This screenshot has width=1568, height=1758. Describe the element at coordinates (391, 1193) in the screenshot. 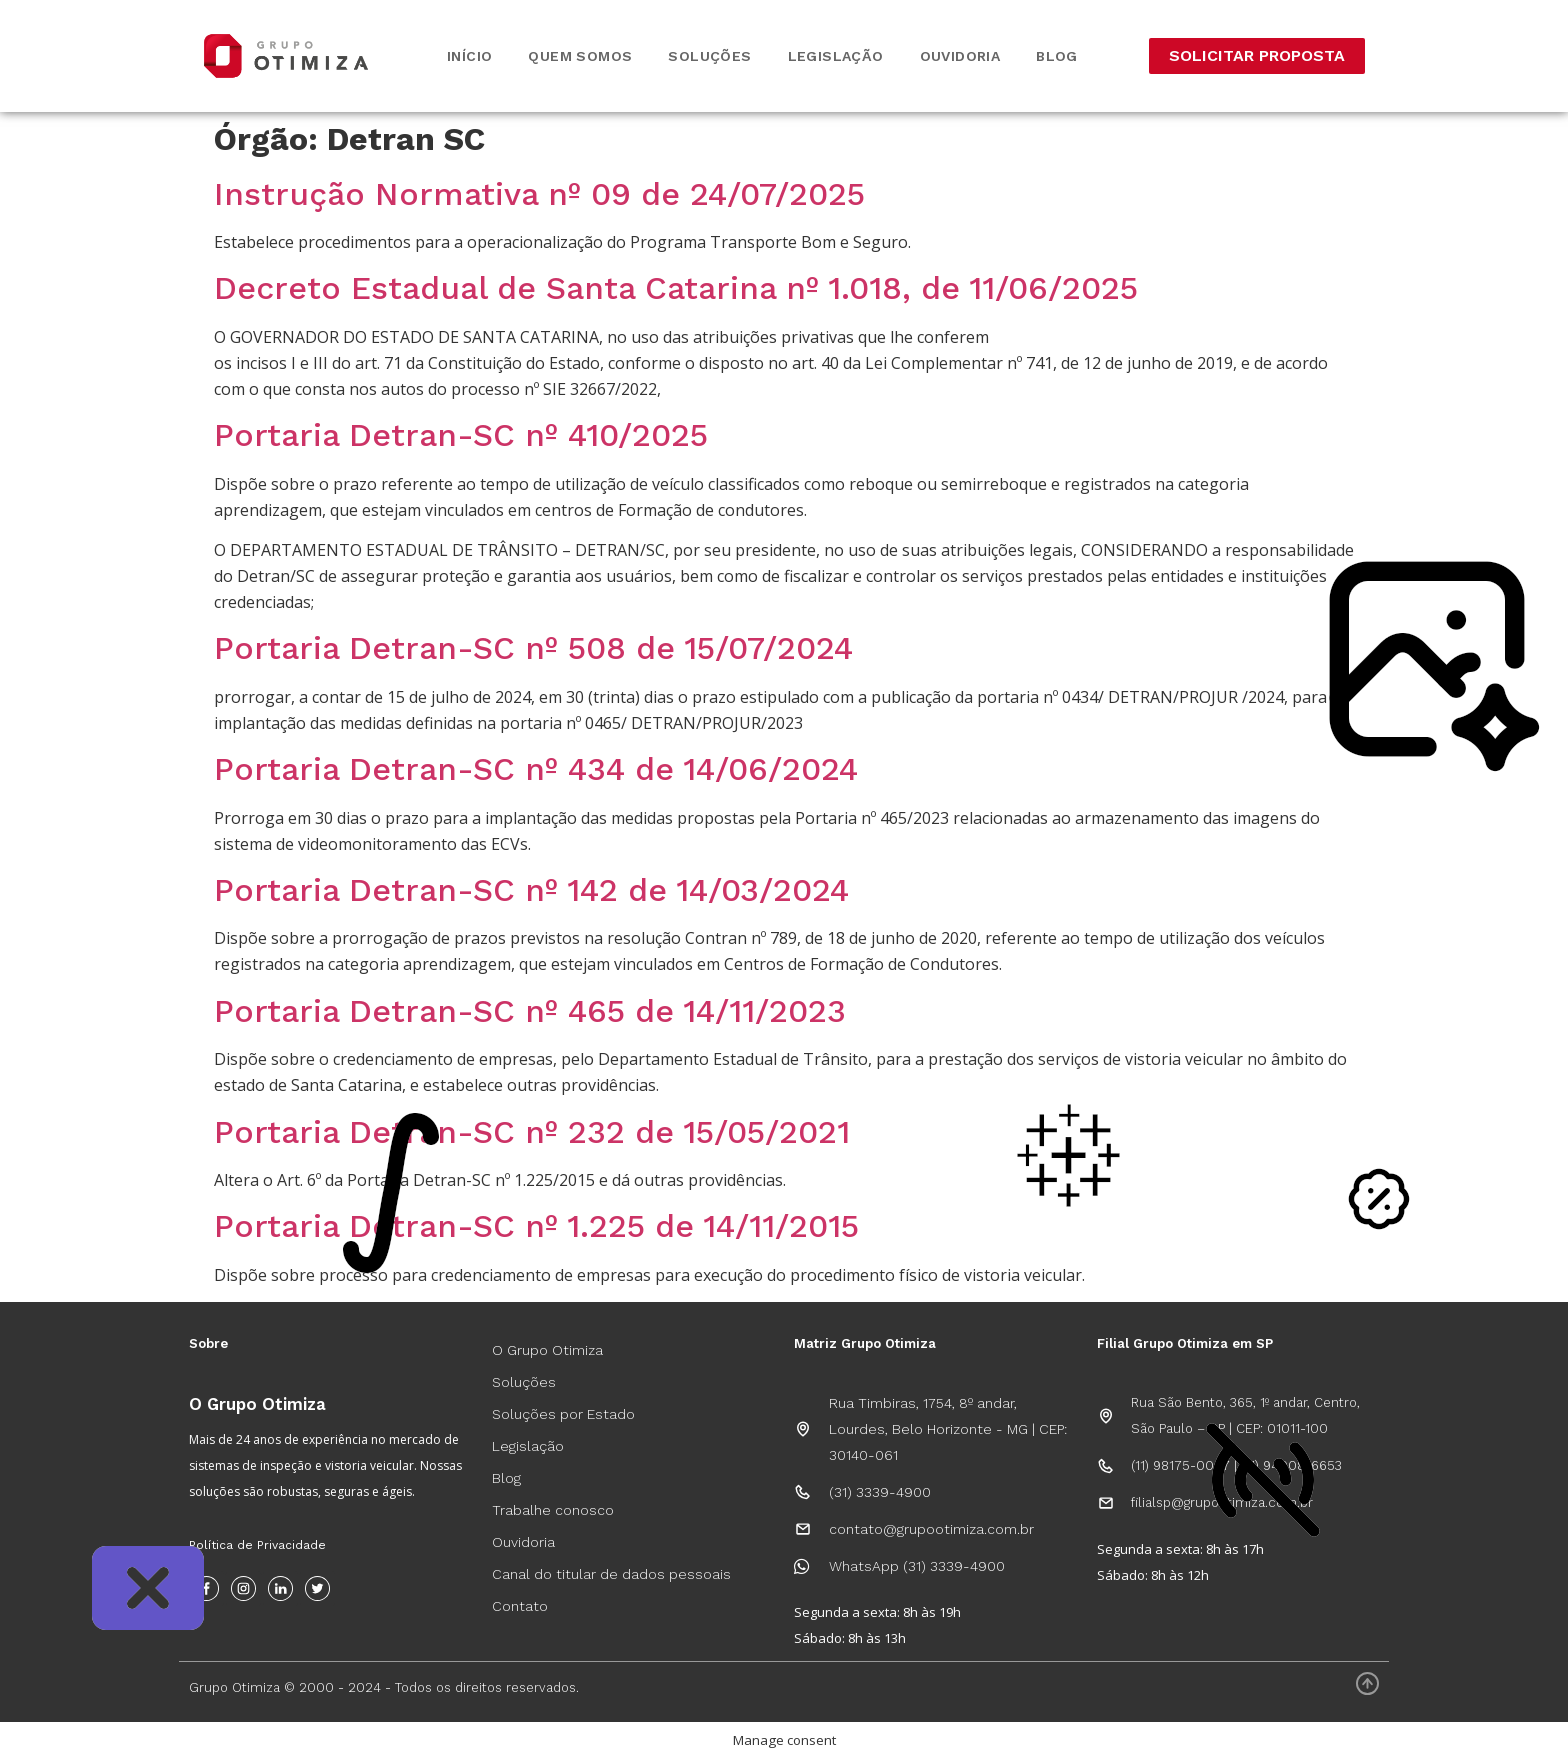

I see `access integral calculus tools` at that location.